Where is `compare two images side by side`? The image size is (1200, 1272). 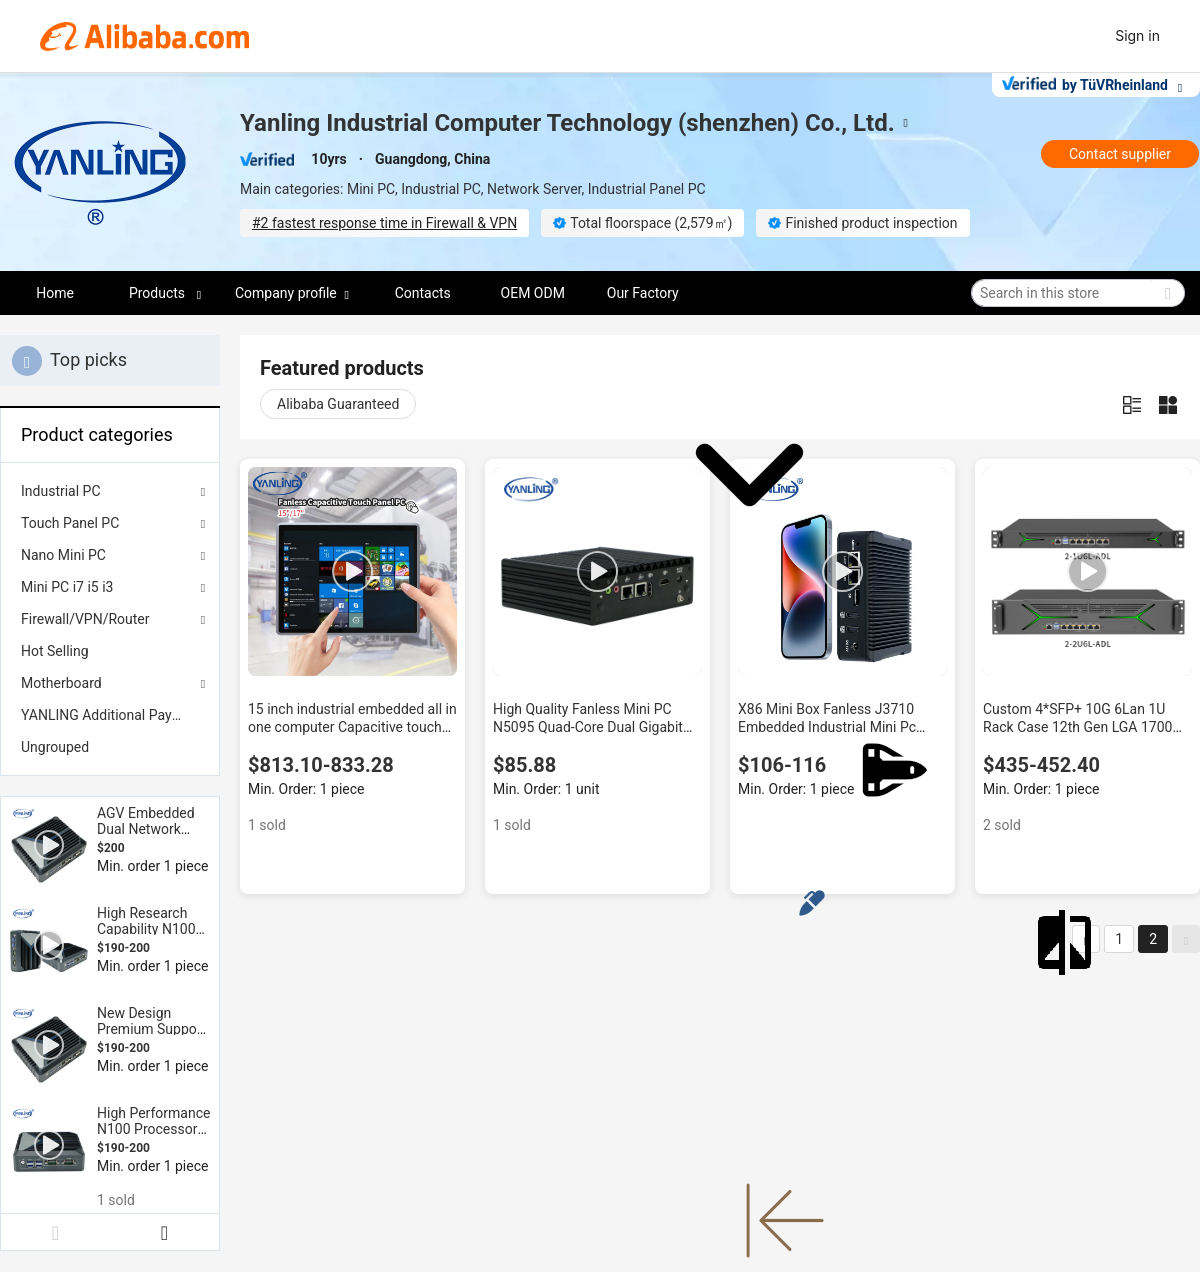
compare two images side by side is located at coordinates (1064, 942).